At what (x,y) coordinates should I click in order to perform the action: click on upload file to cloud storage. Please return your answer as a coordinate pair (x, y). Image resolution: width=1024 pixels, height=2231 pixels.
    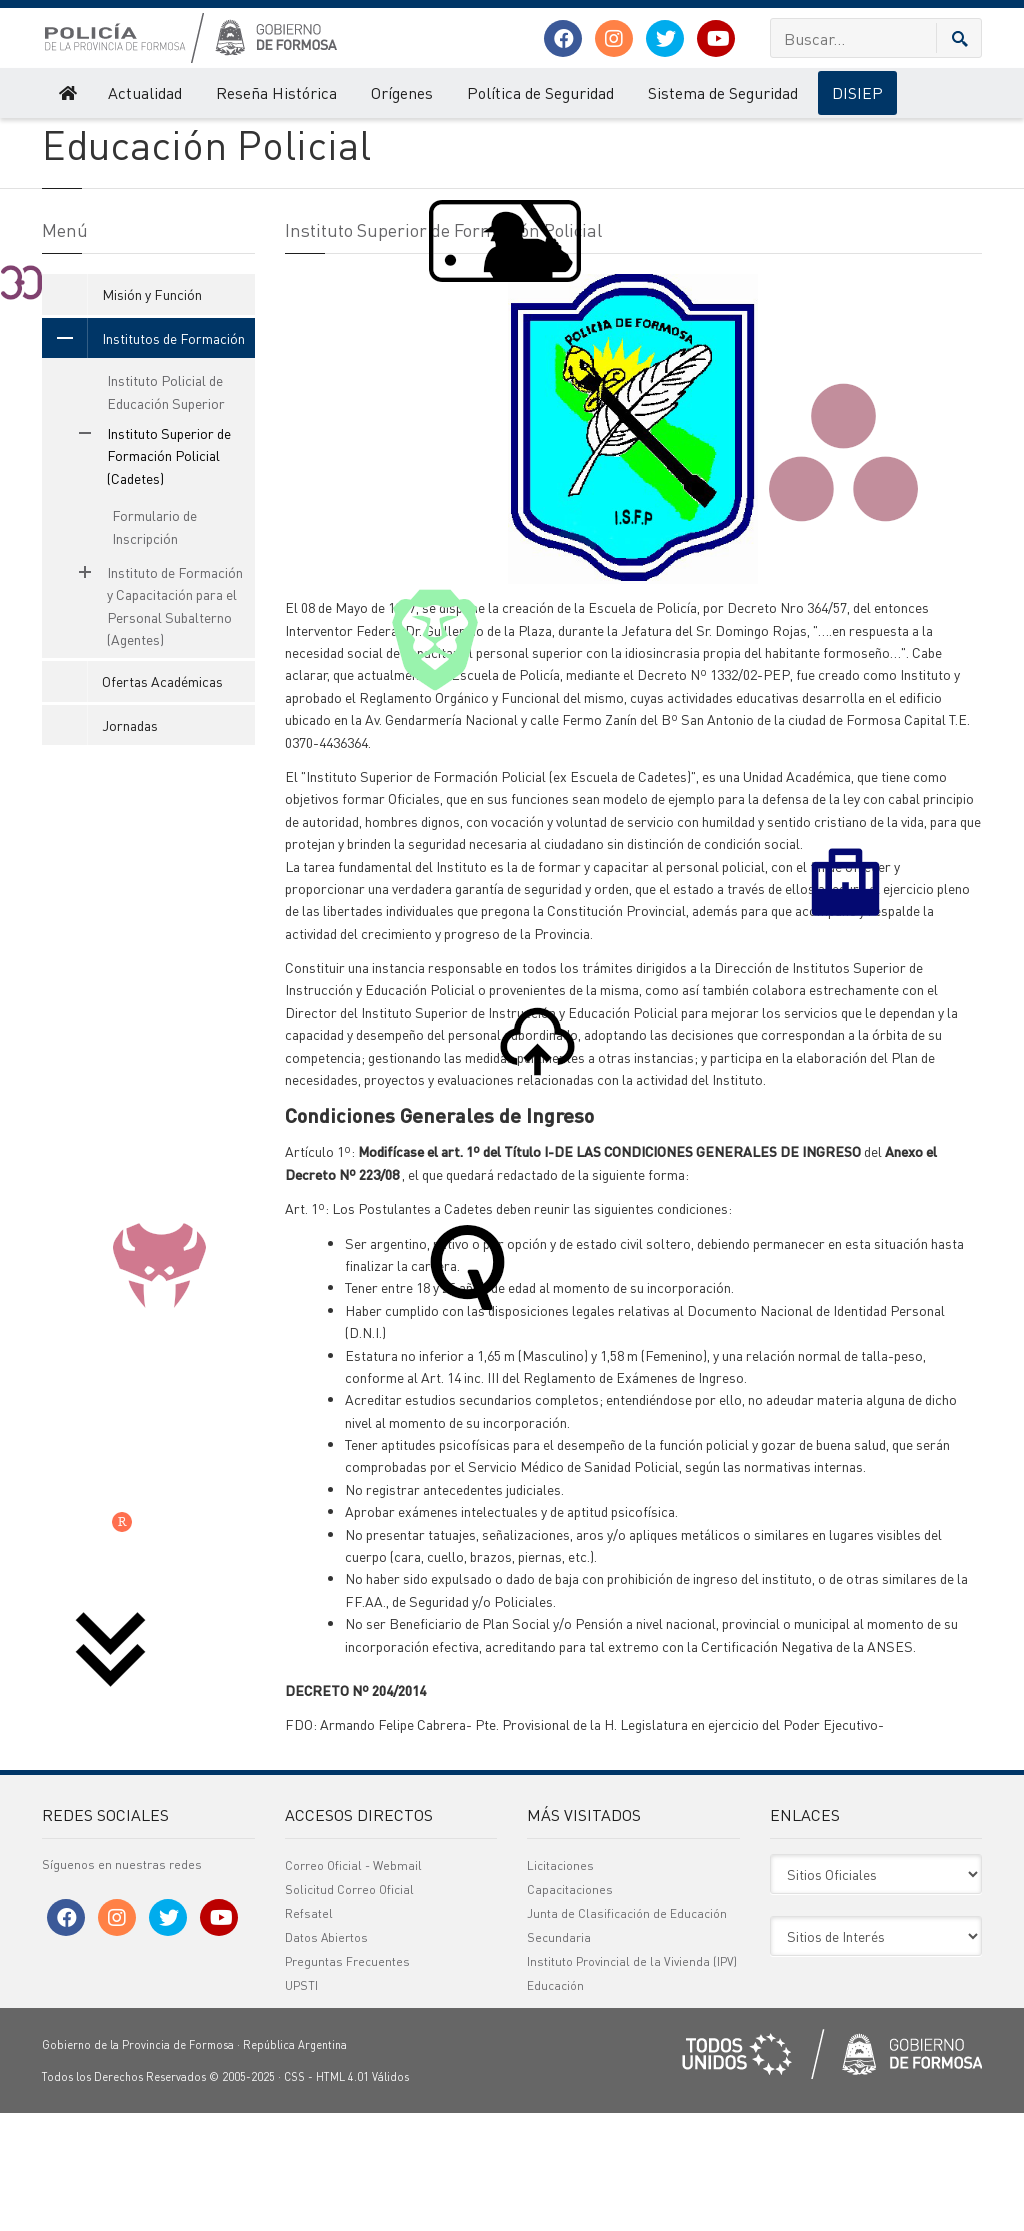
    Looking at the image, I should click on (537, 1041).